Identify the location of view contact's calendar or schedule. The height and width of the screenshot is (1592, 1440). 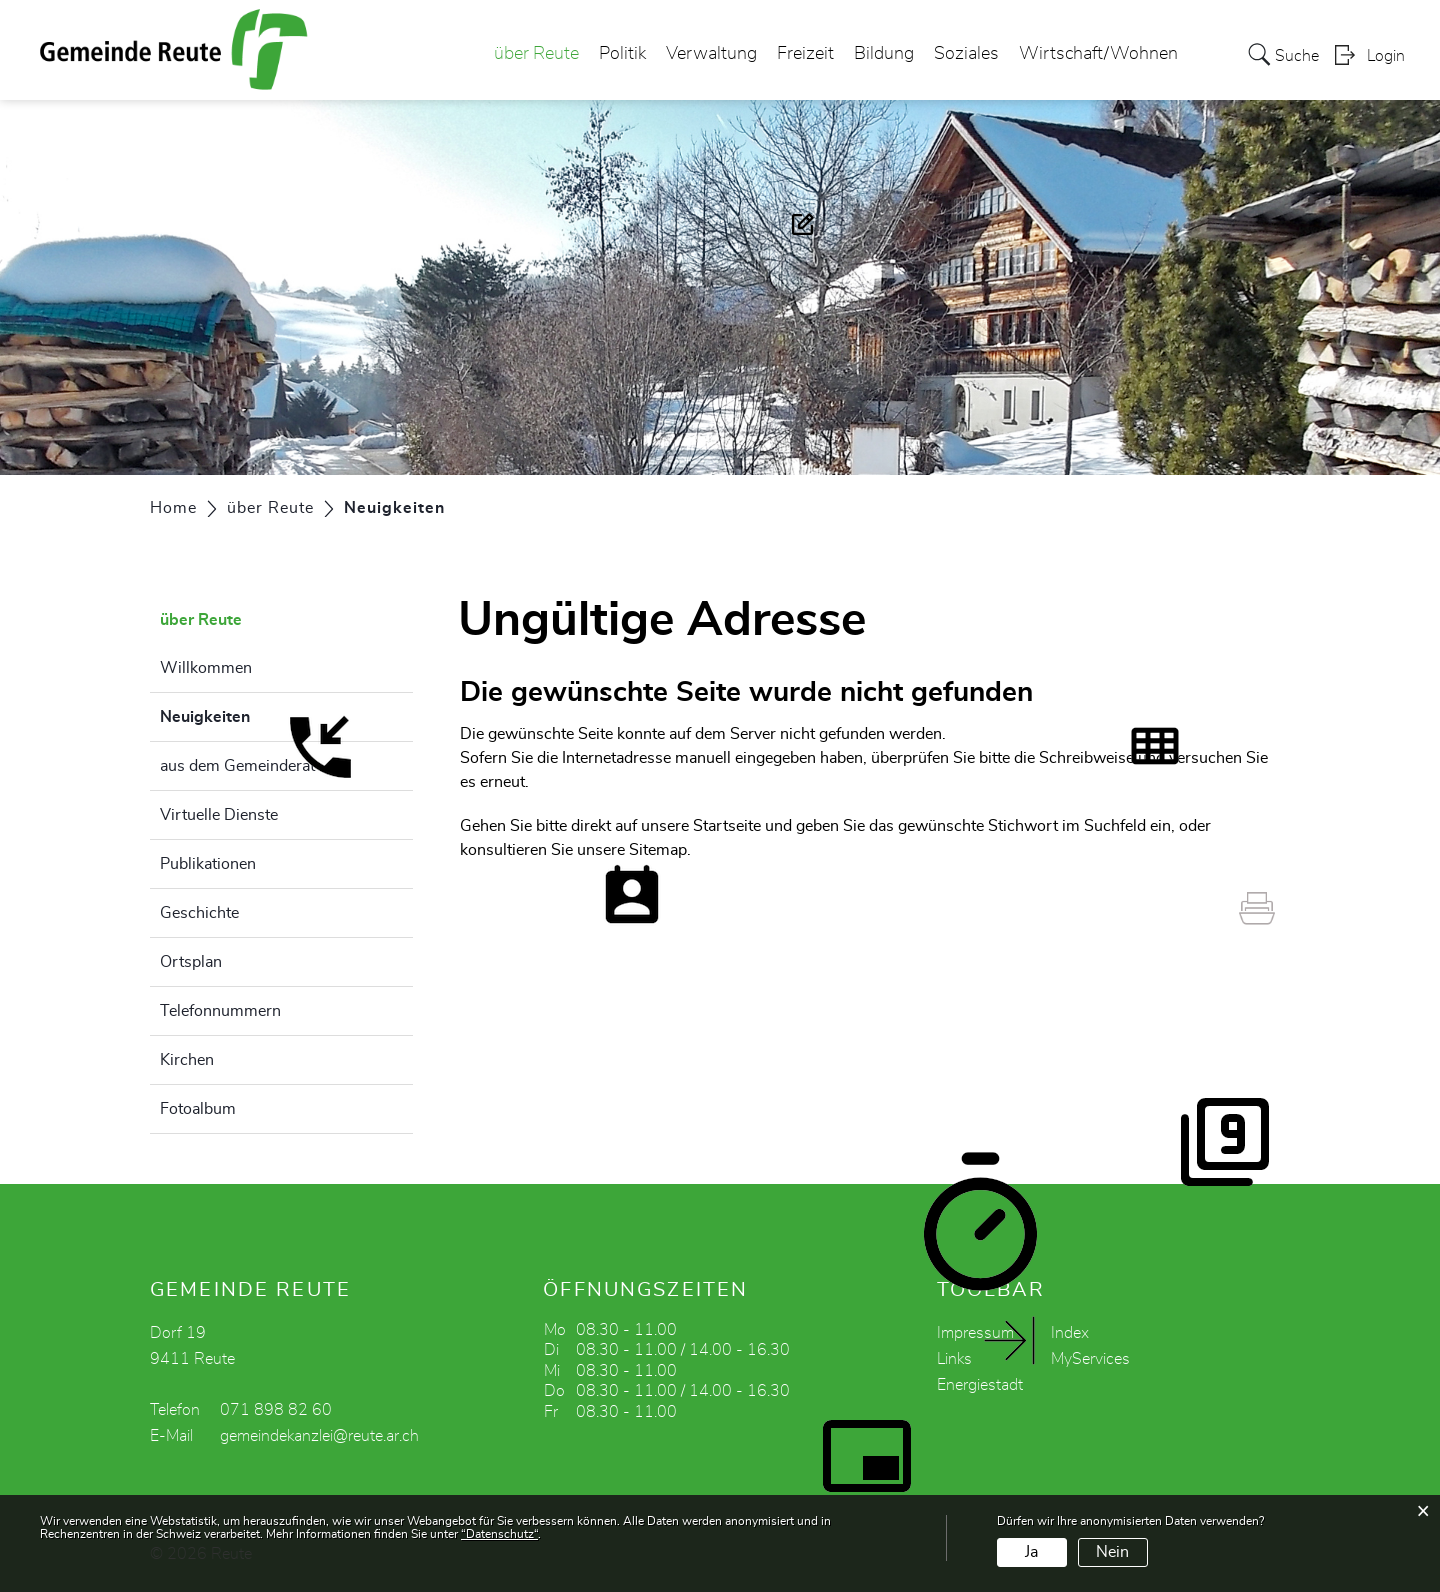
(632, 897).